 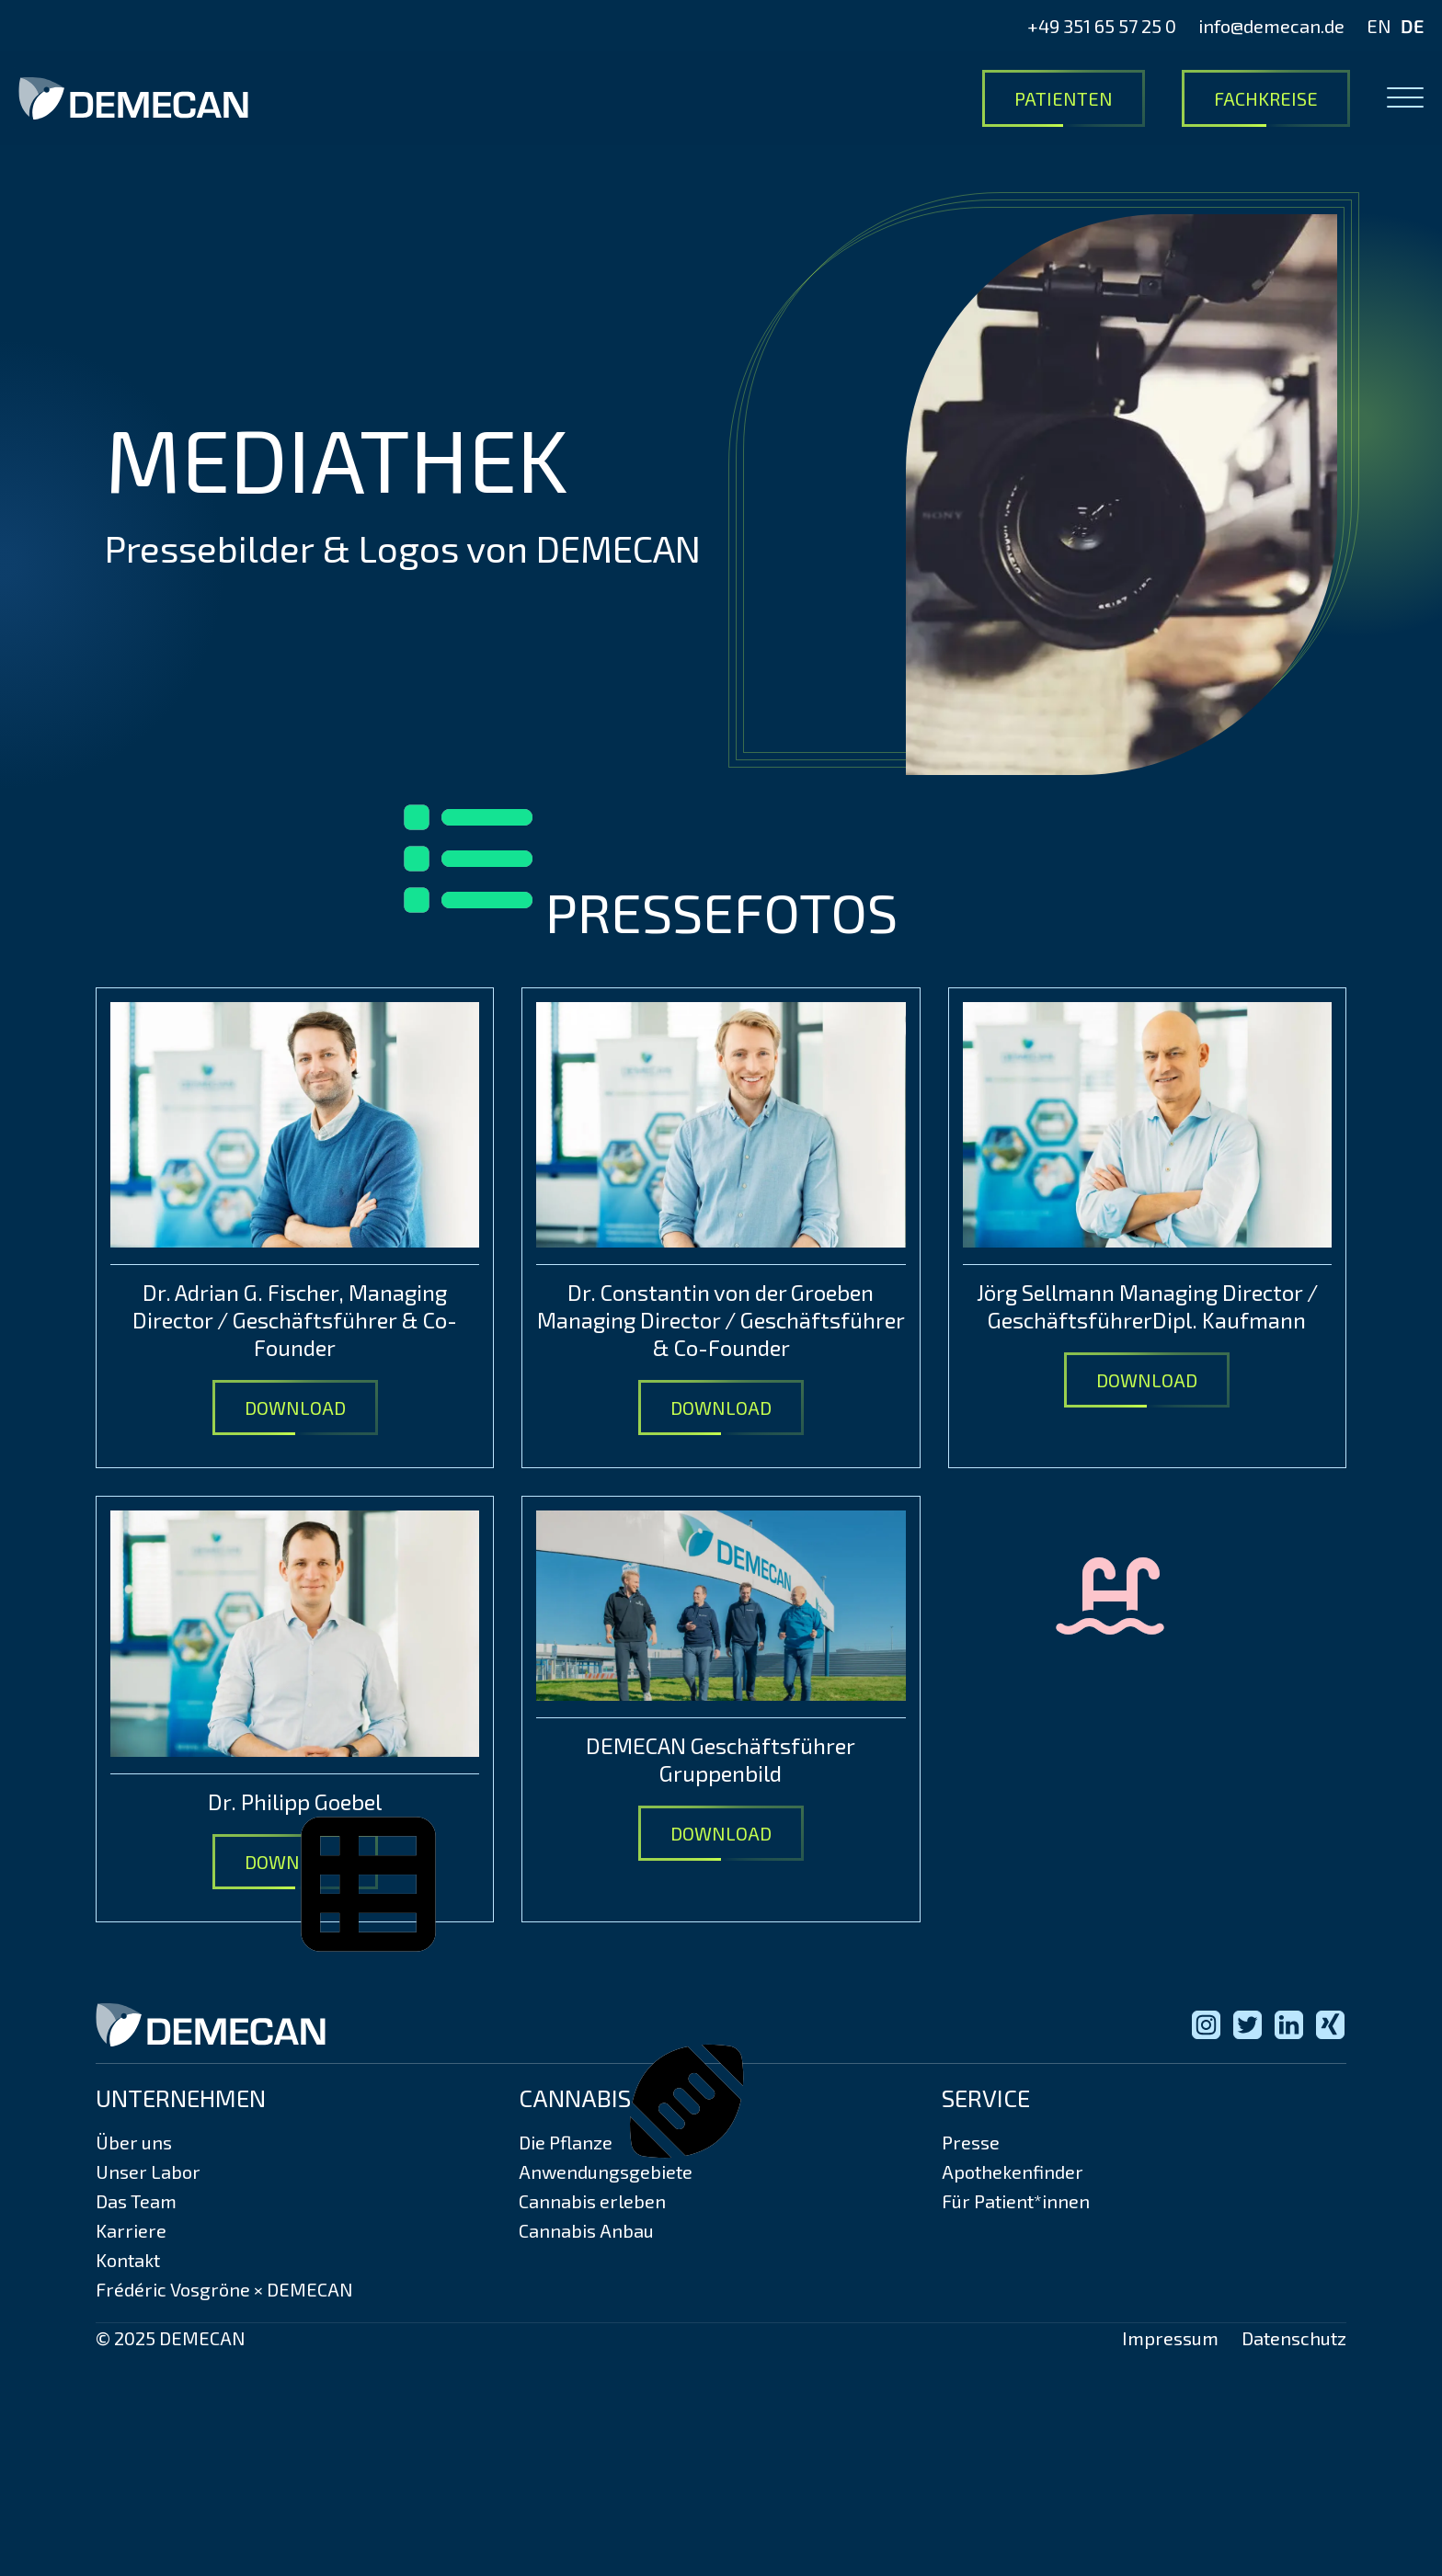 I want to click on access pool or swimming facilities, so click(x=1110, y=1596).